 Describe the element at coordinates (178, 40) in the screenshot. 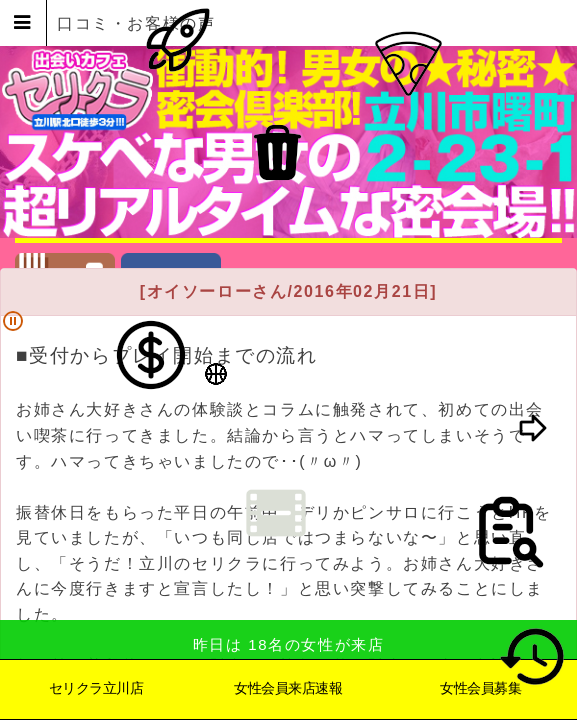

I see `launch or deploy a project` at that location.